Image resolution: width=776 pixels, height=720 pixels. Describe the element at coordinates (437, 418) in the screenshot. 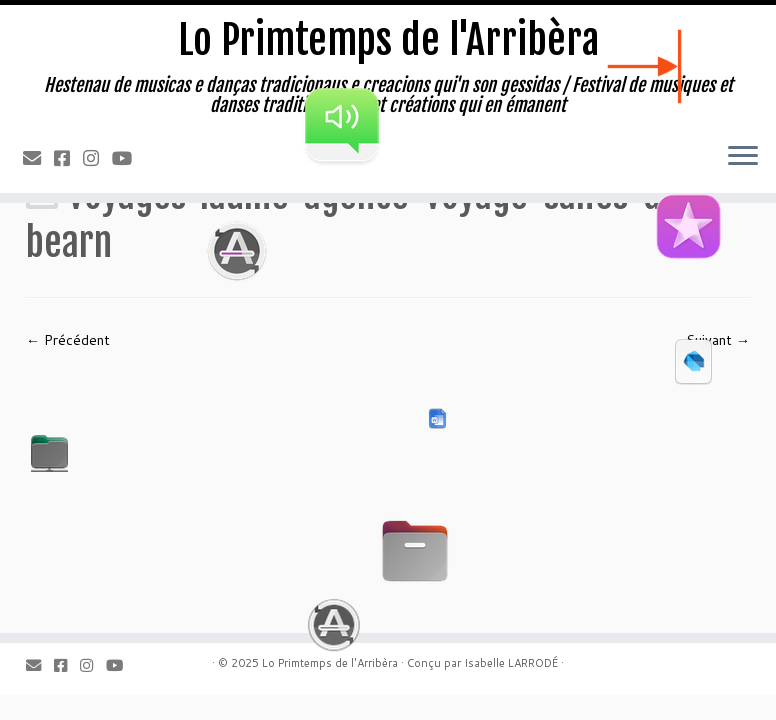

I see `open a Microsoft Word document` at that location.